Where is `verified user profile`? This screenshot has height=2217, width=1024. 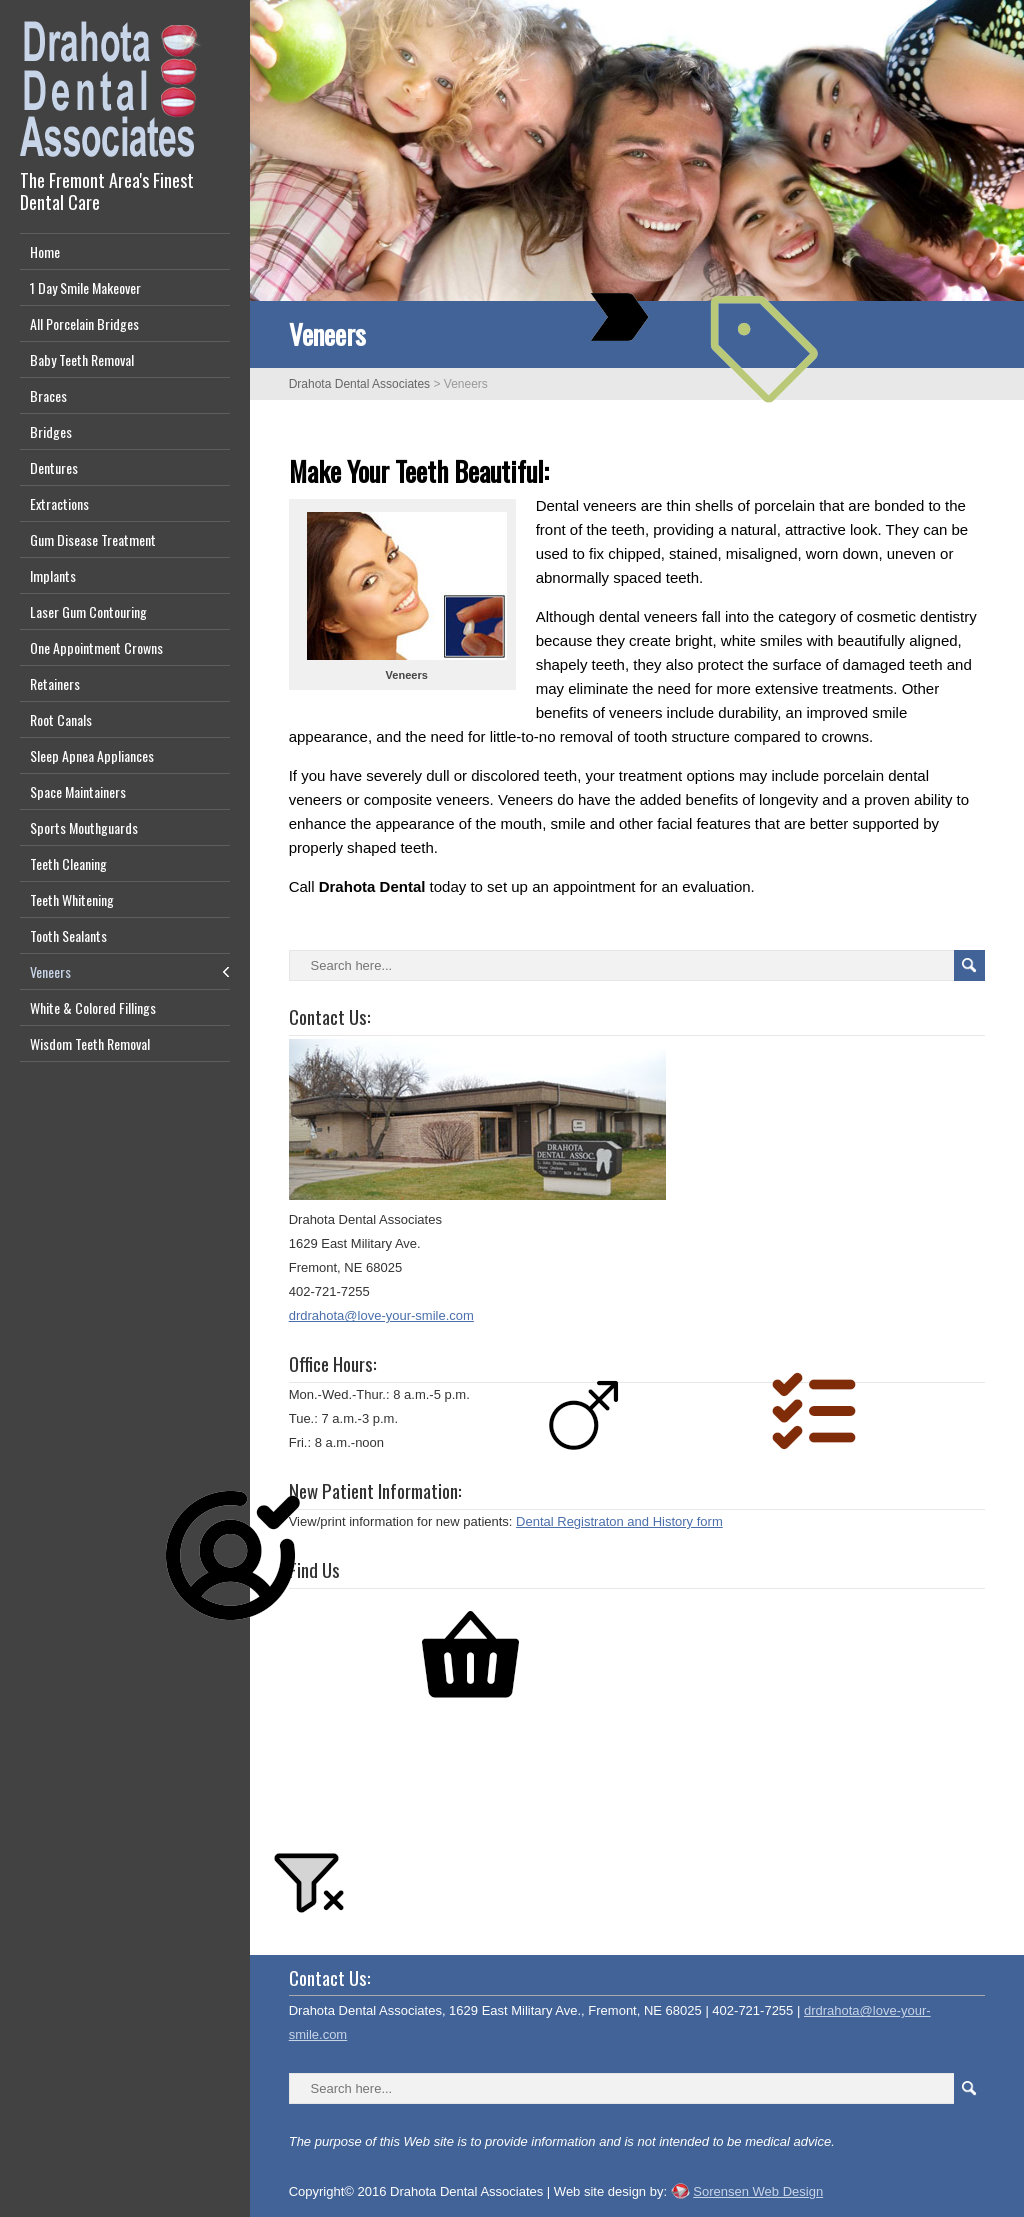 verified user profile is located at coordinates (230, 1555).